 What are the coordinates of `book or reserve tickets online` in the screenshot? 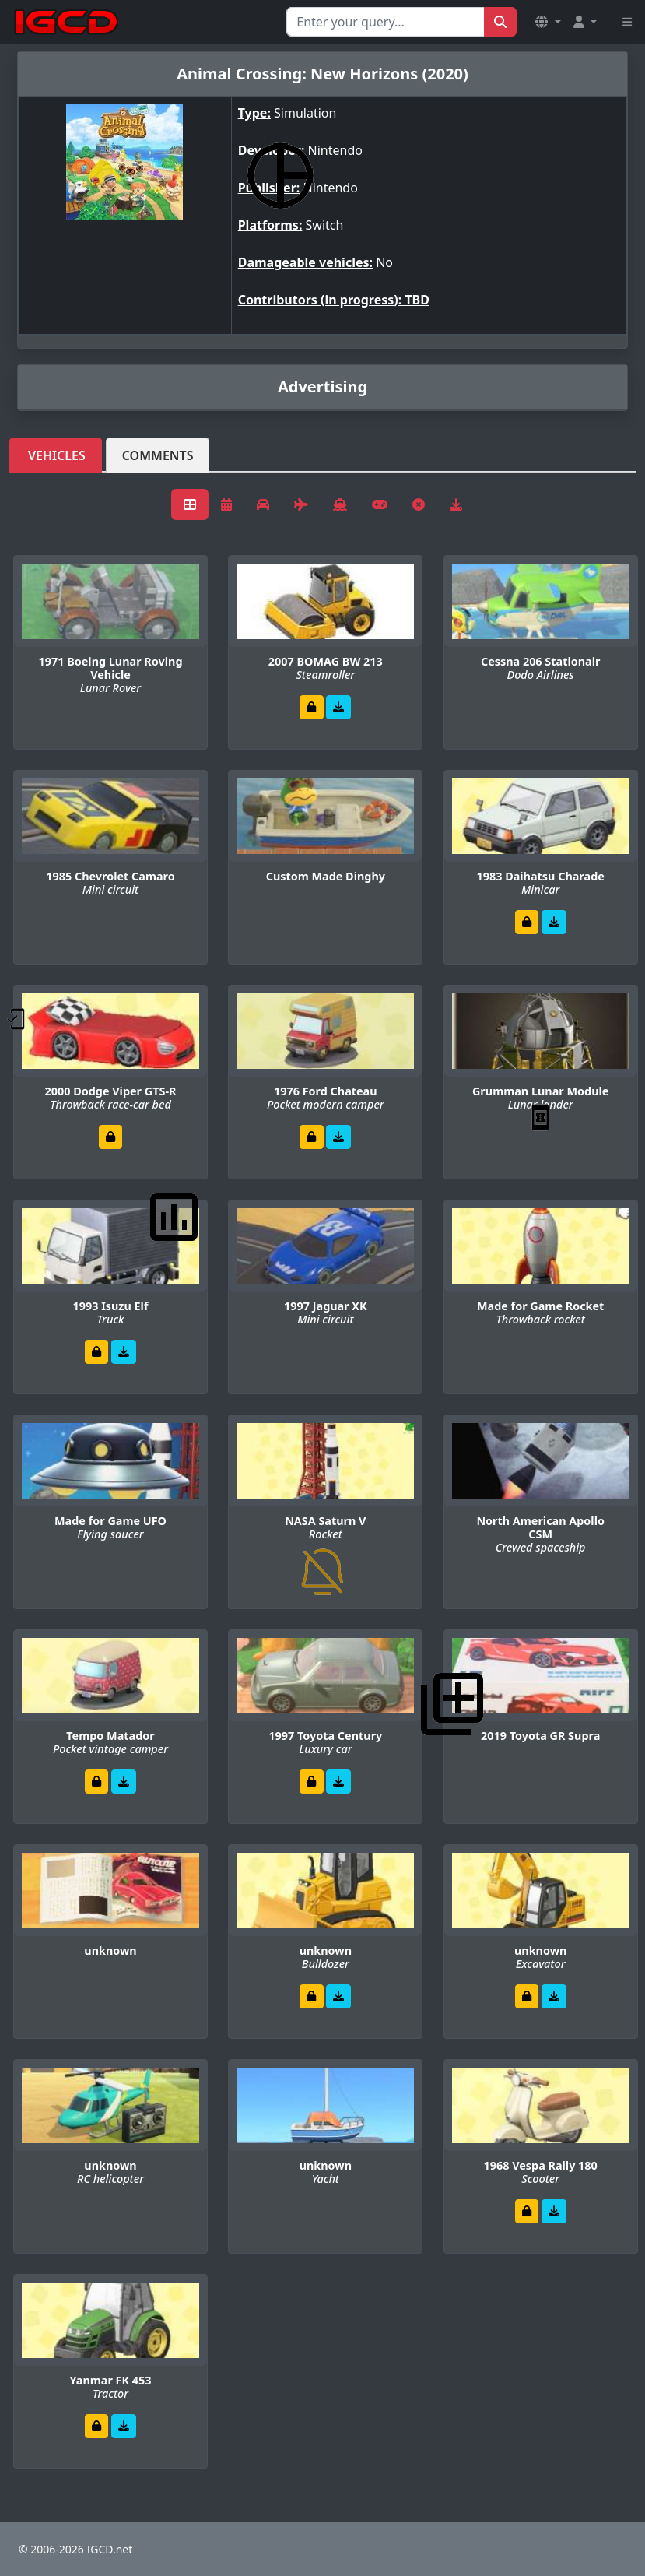 It's located at (540, 1117).